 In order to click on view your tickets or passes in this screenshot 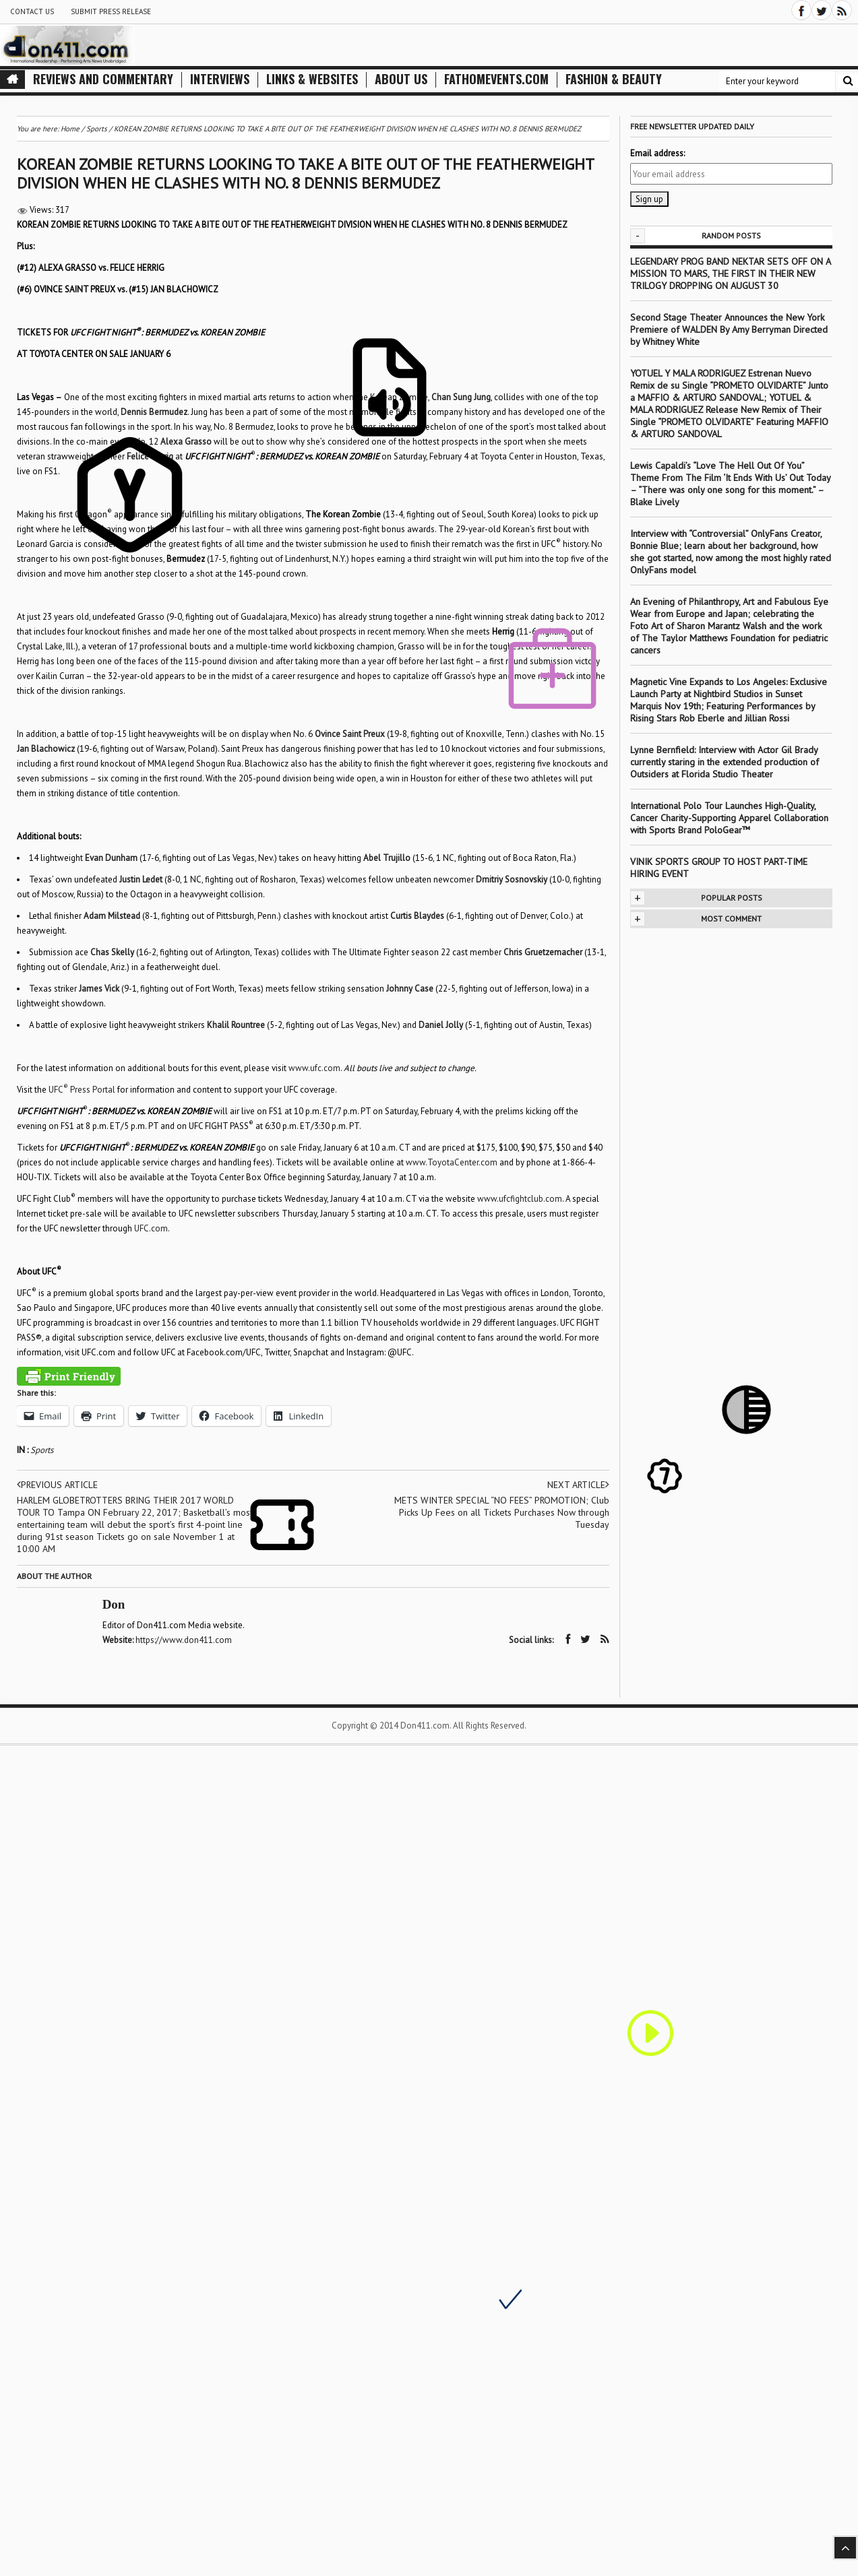, I will do `click(282, 1524)`.